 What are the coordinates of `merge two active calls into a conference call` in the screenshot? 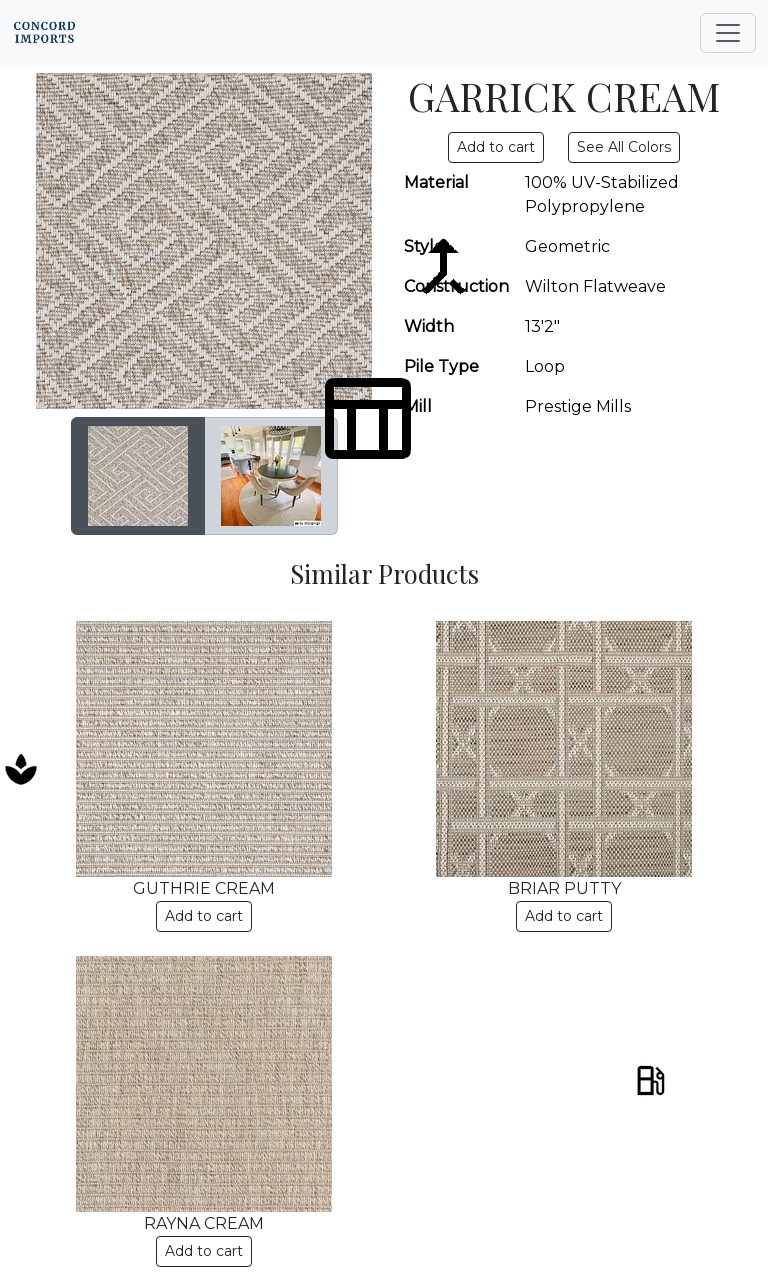 It's located at (443, 266).